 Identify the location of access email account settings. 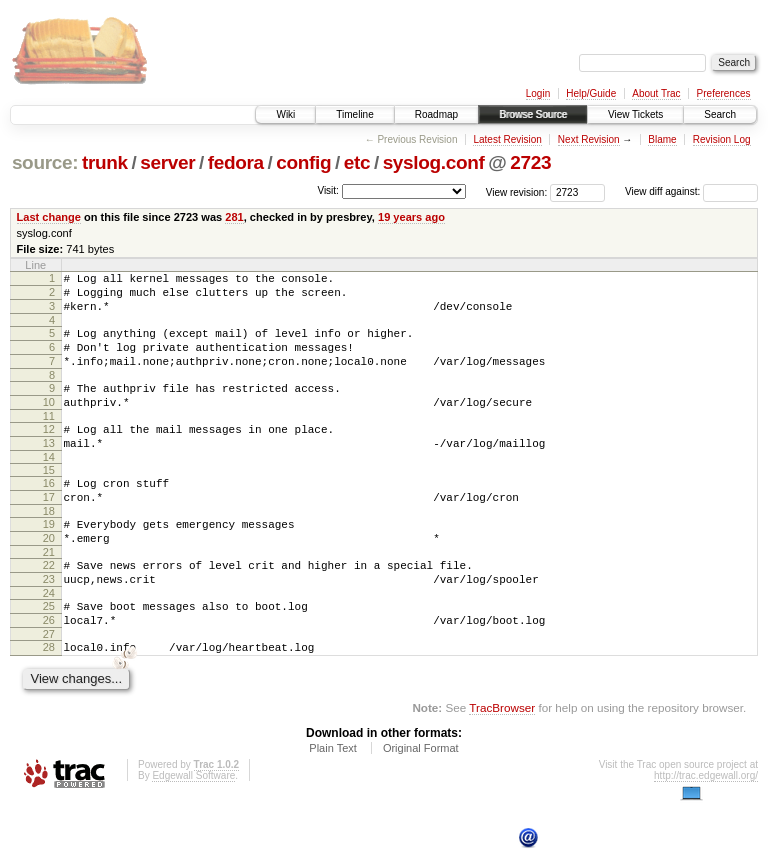
(528, 837).